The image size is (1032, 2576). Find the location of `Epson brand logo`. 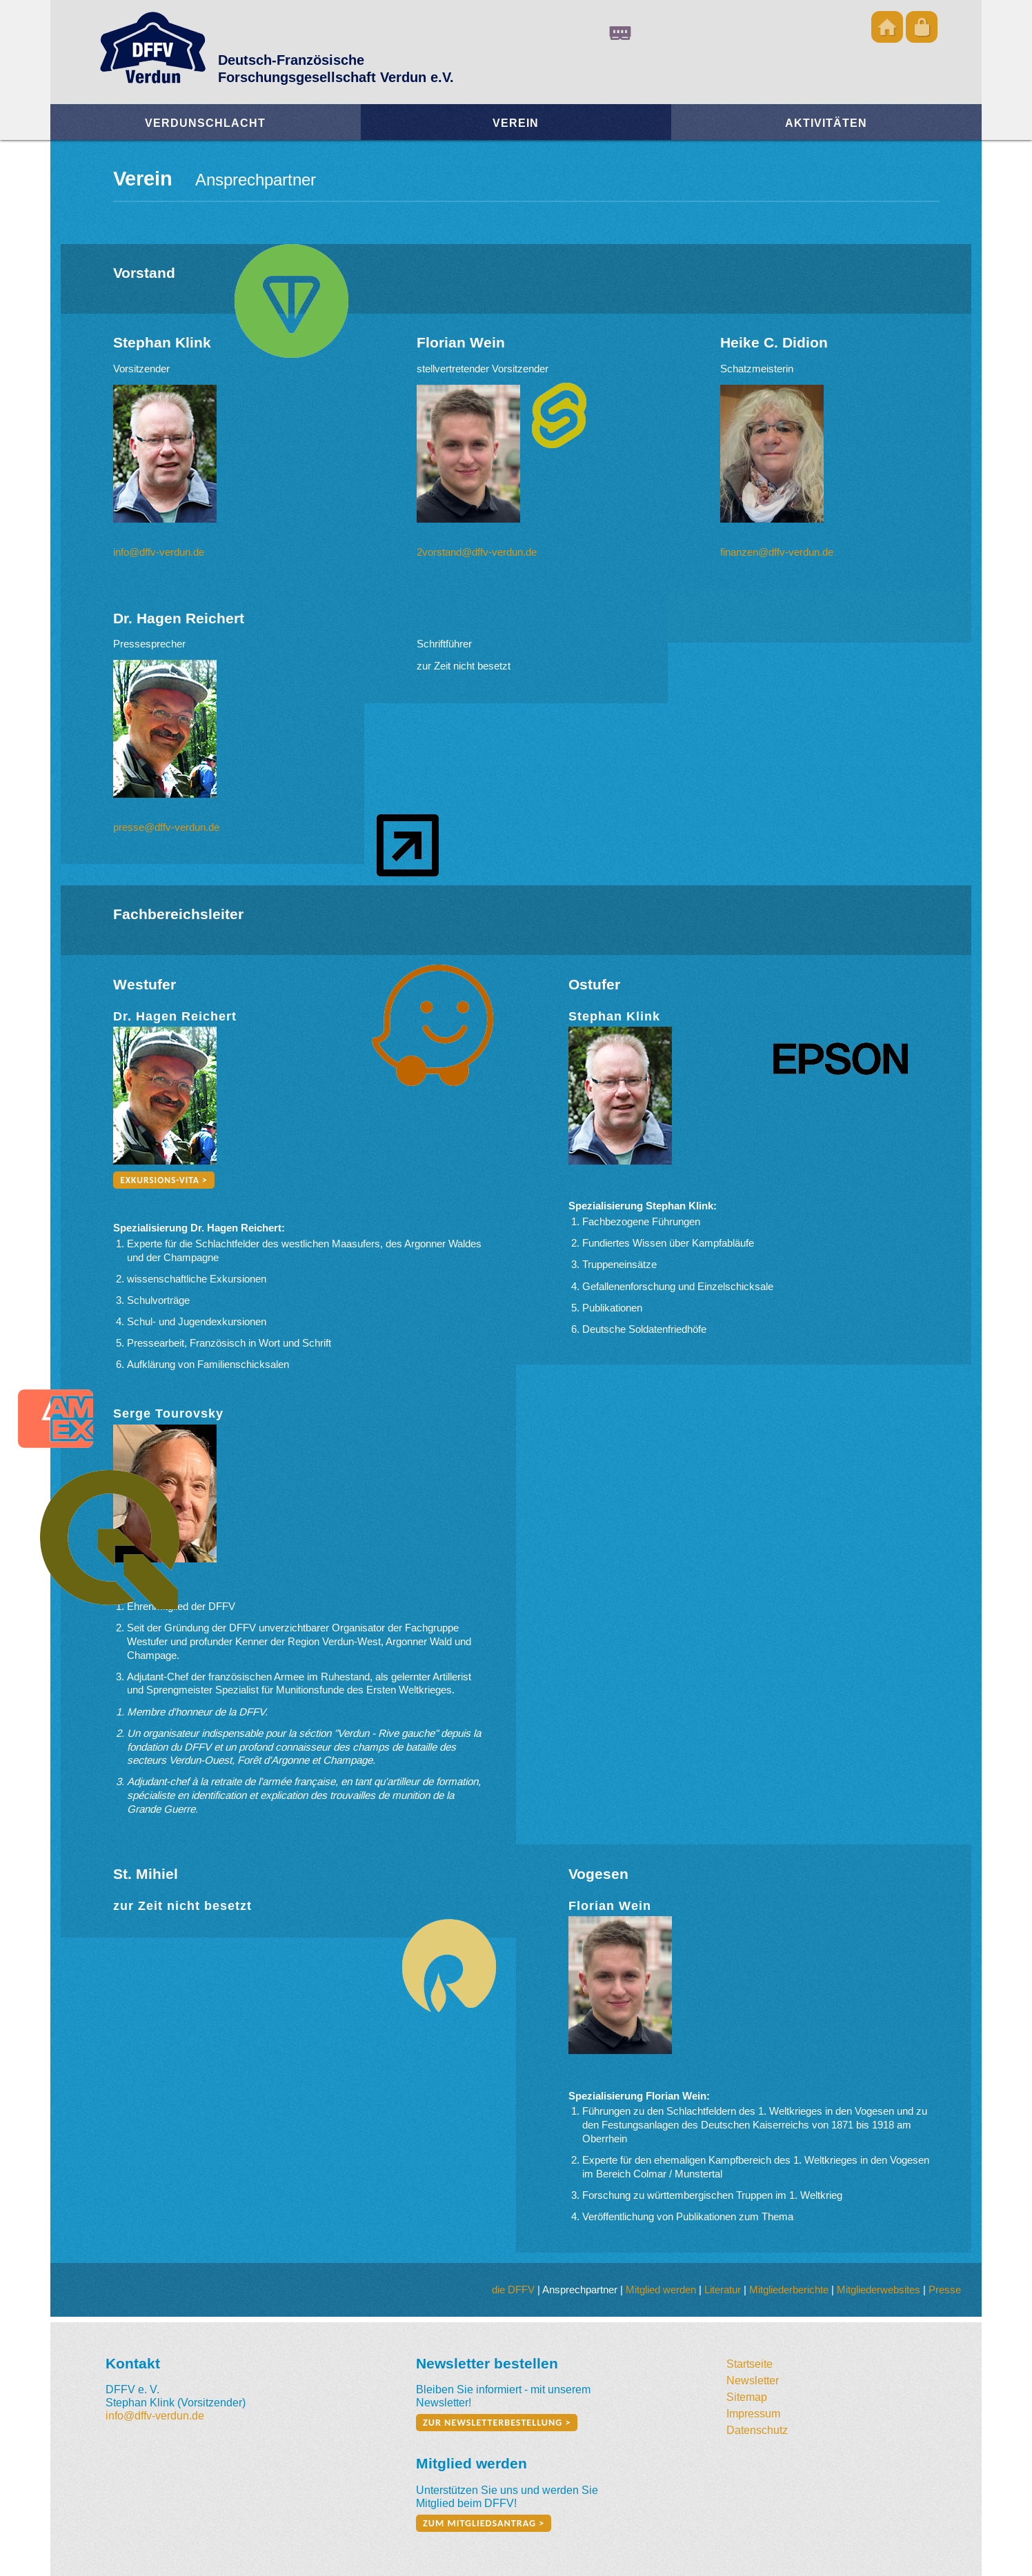

Epson brand logo is located at coordinates (840, 1058).